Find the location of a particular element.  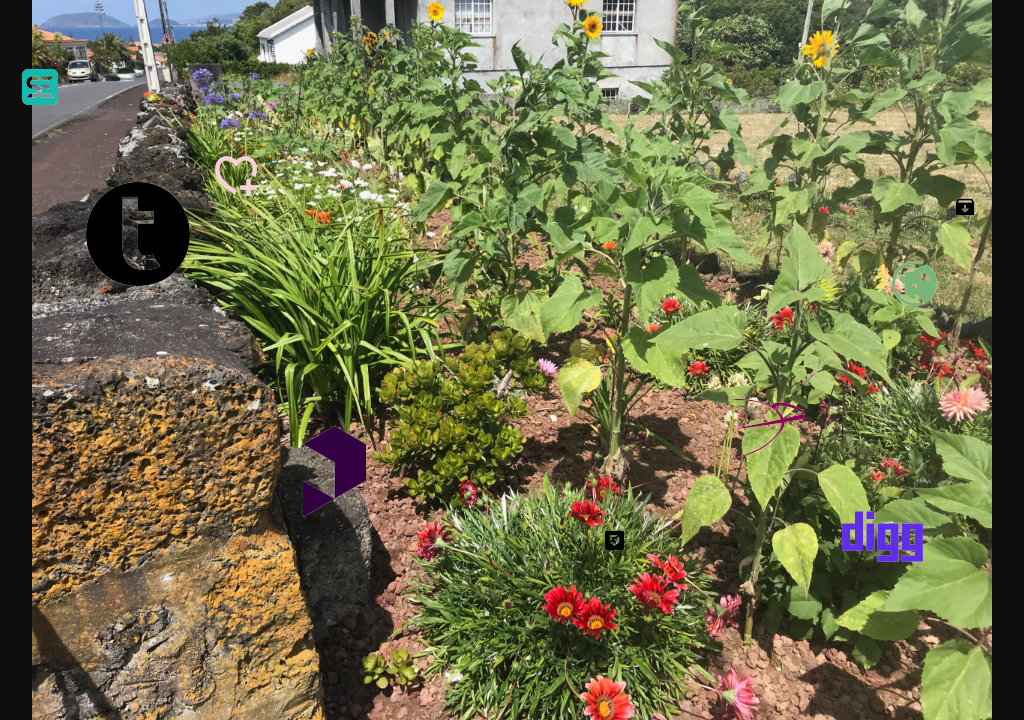

open the Printables 3D printing community website is located at coordinates (334, 471).